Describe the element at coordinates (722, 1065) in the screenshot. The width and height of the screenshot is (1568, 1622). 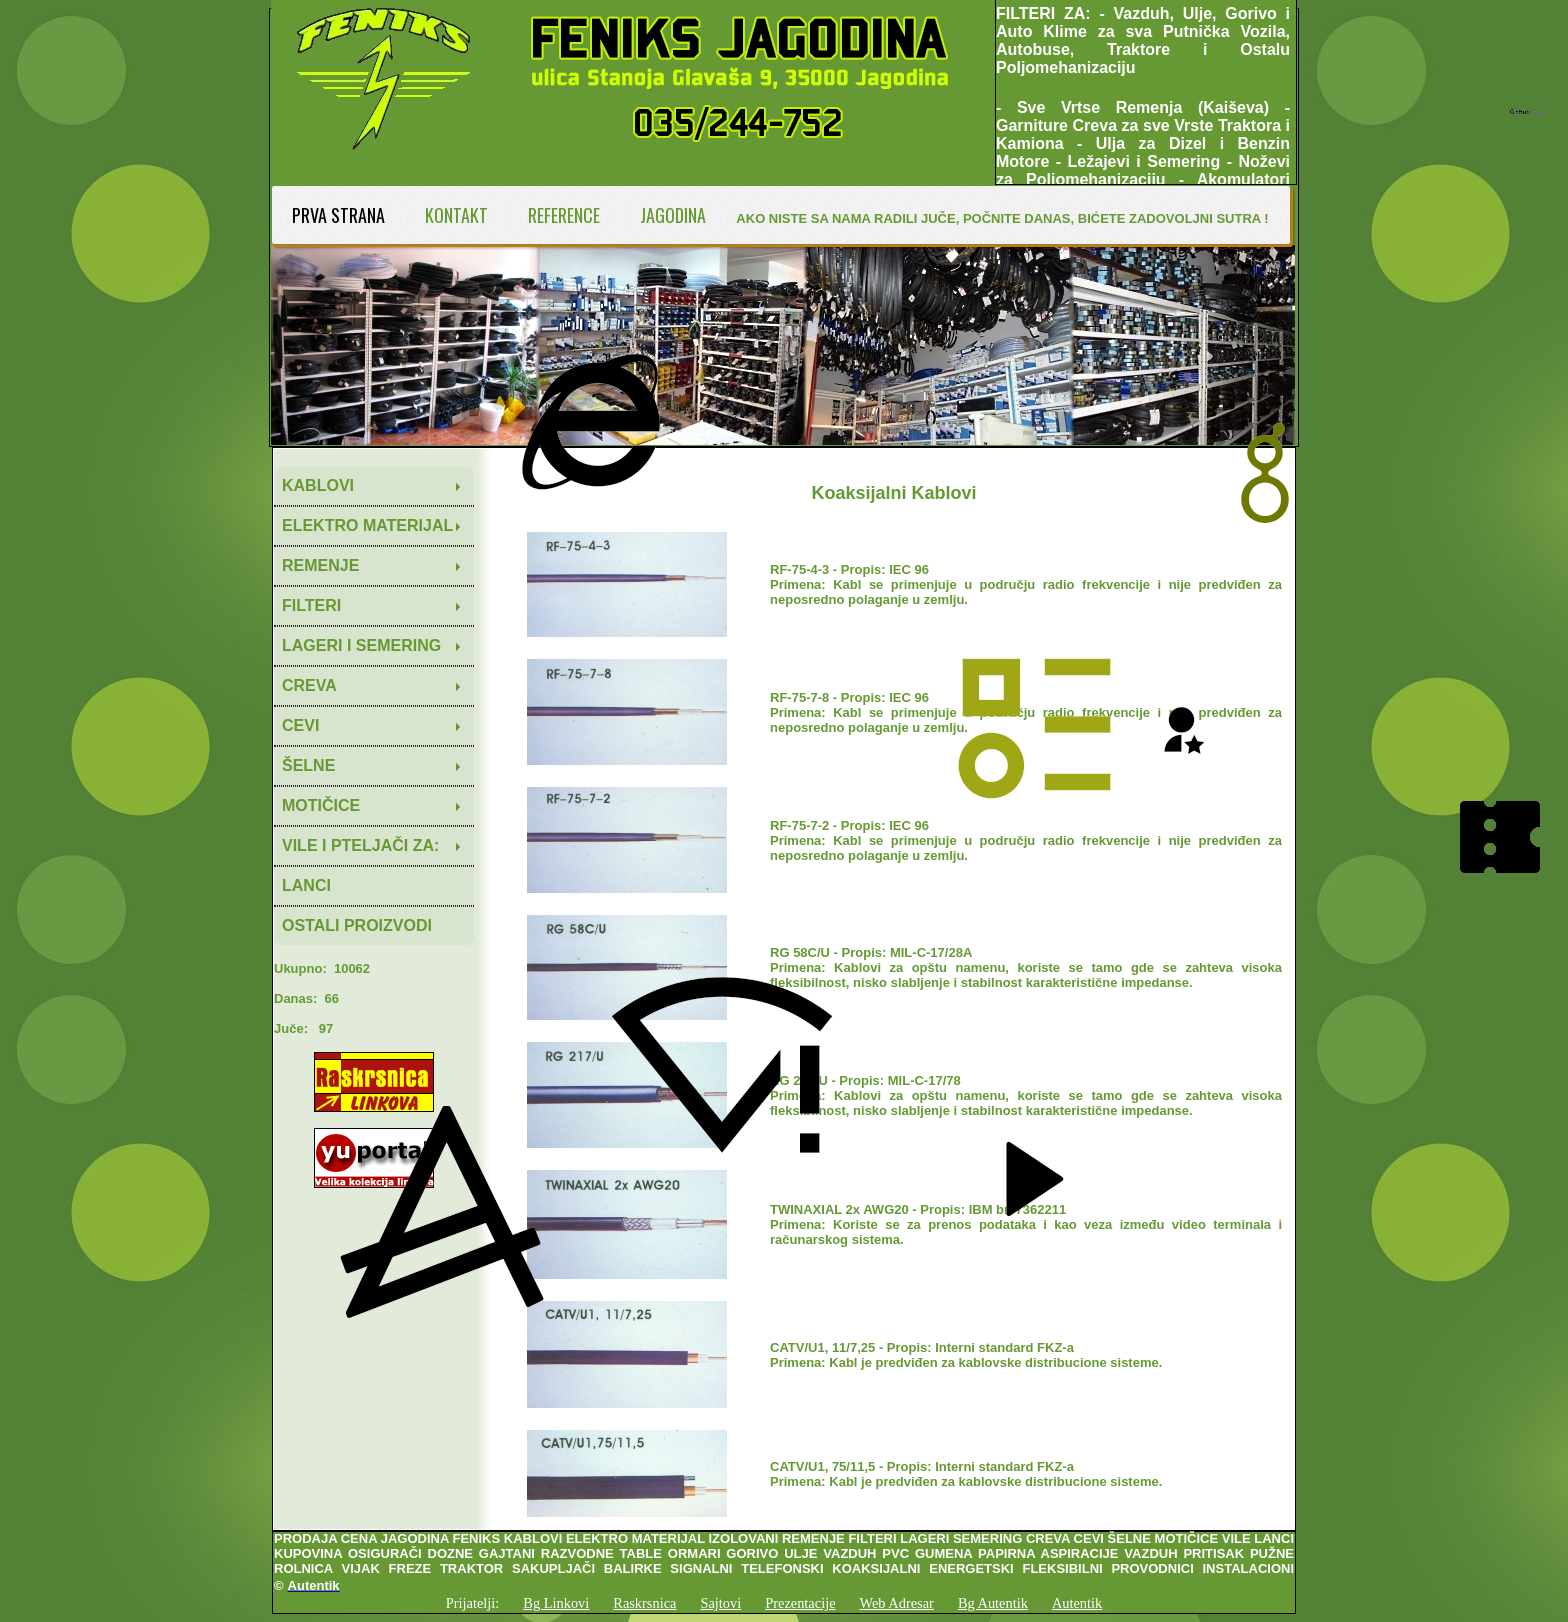
I see `indicates wifi connection error or problem` at that location.